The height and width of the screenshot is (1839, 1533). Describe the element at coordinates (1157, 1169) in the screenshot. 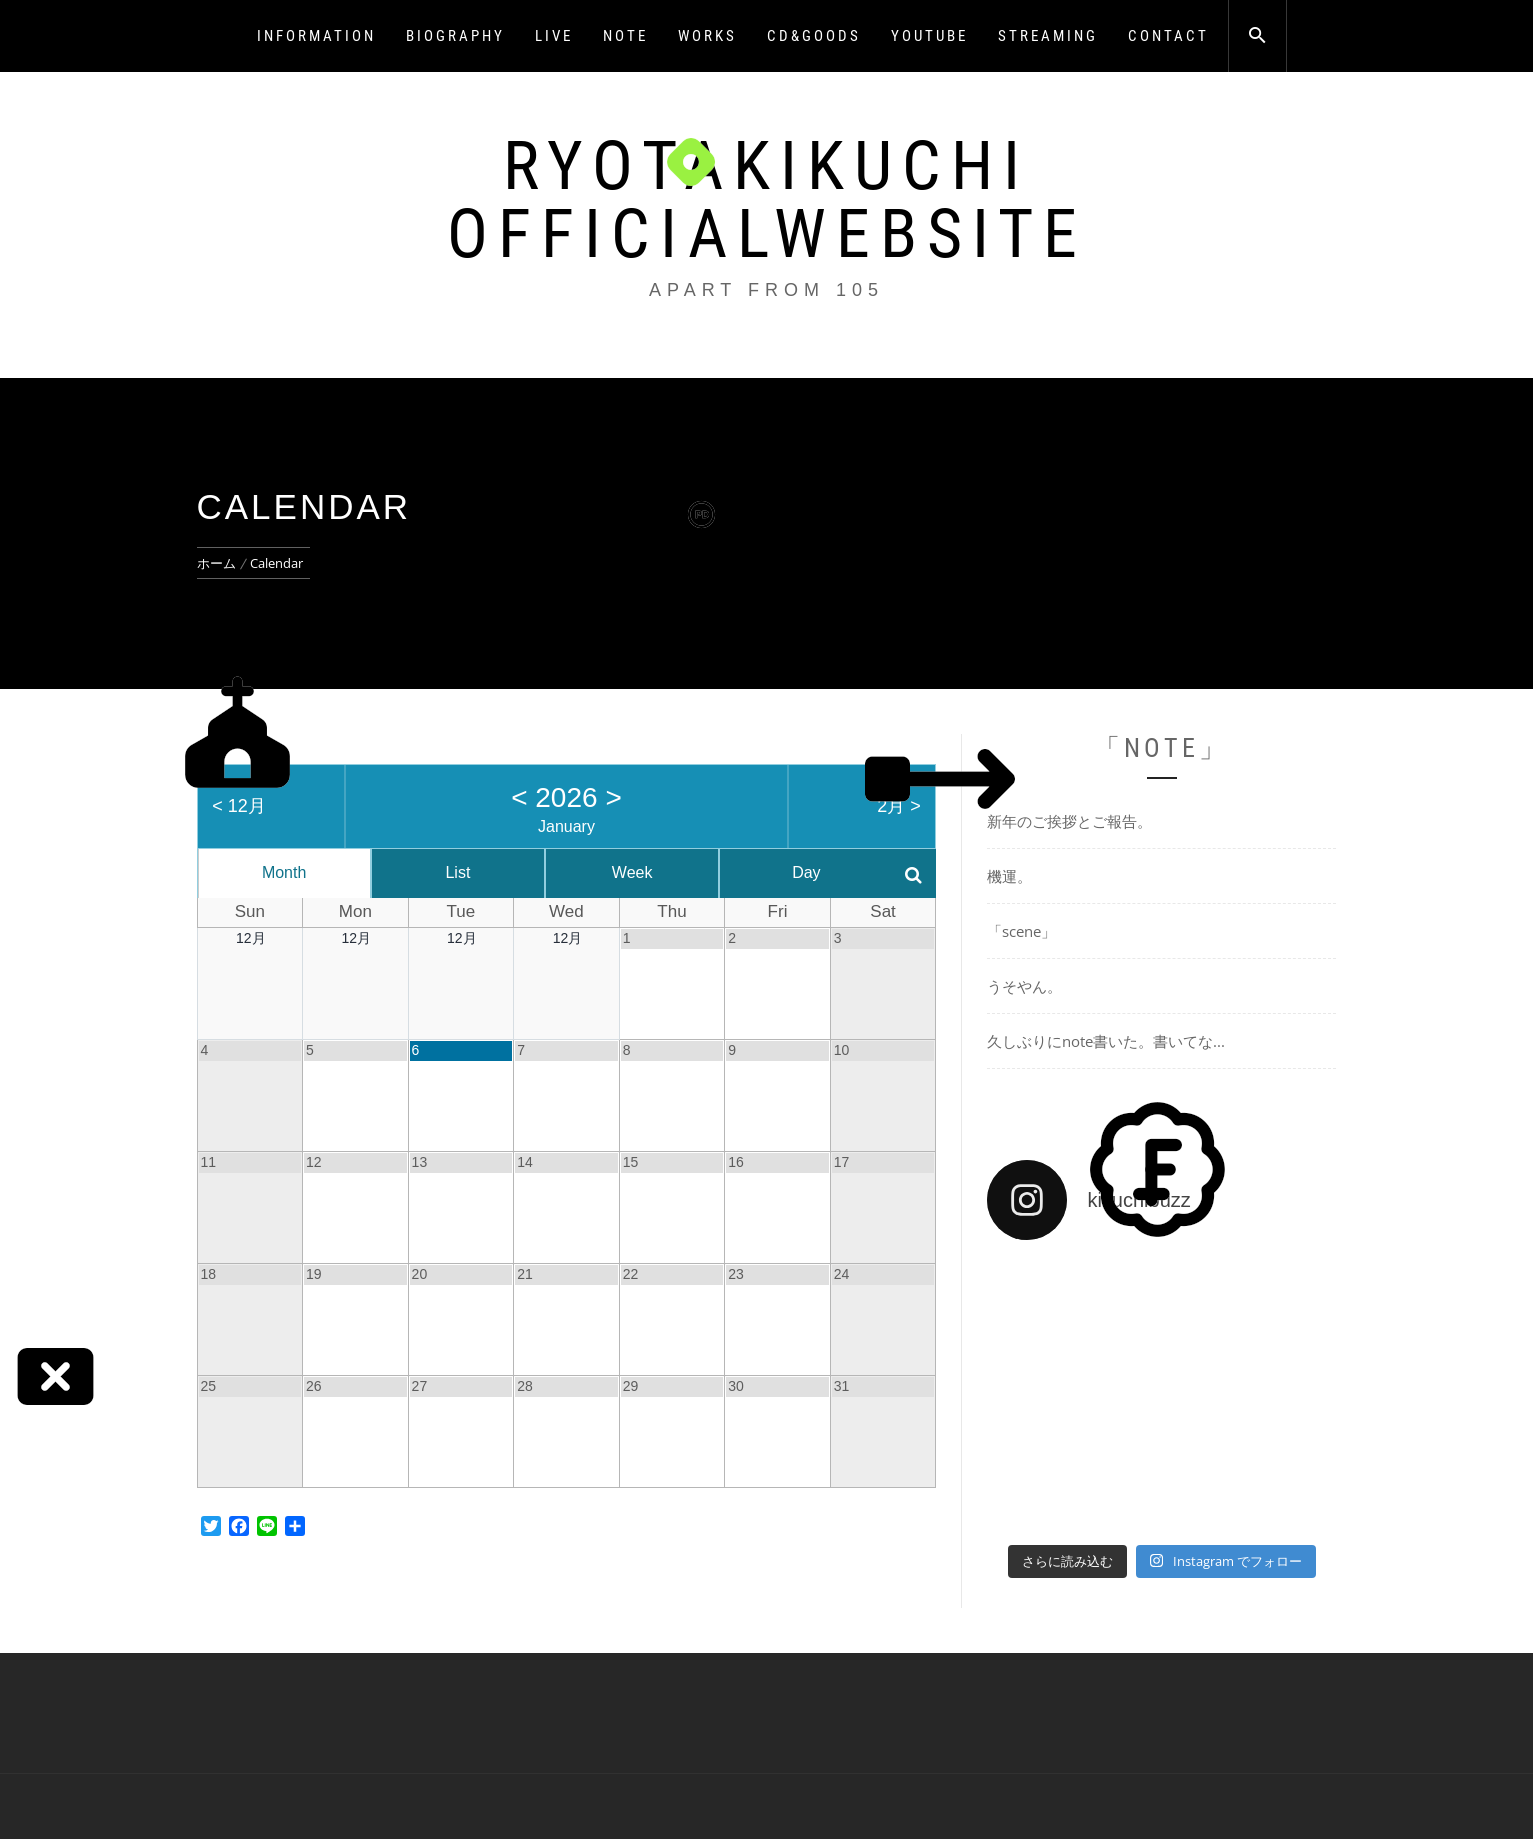

I see `indicates swiss franc currency or pricing` at that location.